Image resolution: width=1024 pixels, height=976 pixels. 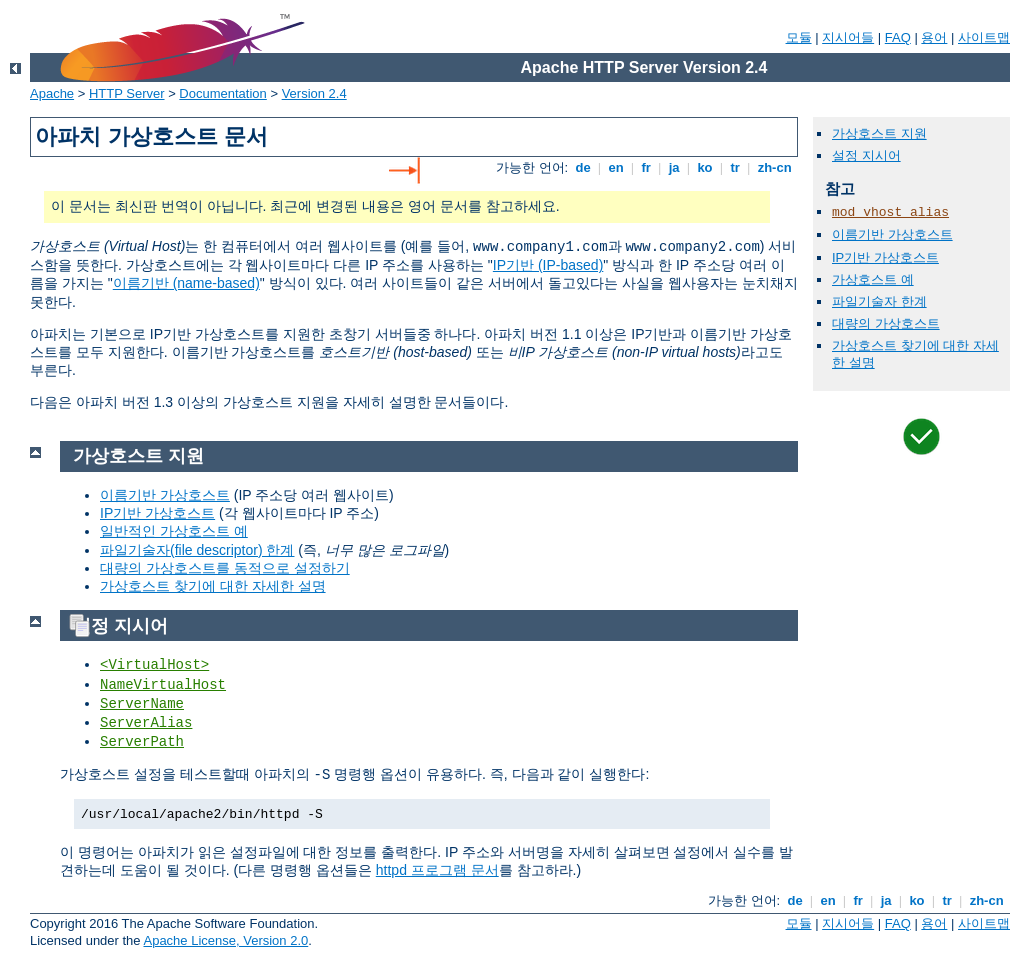 I want to click on copy selected content to clipboard, so click(x=79, y=625).